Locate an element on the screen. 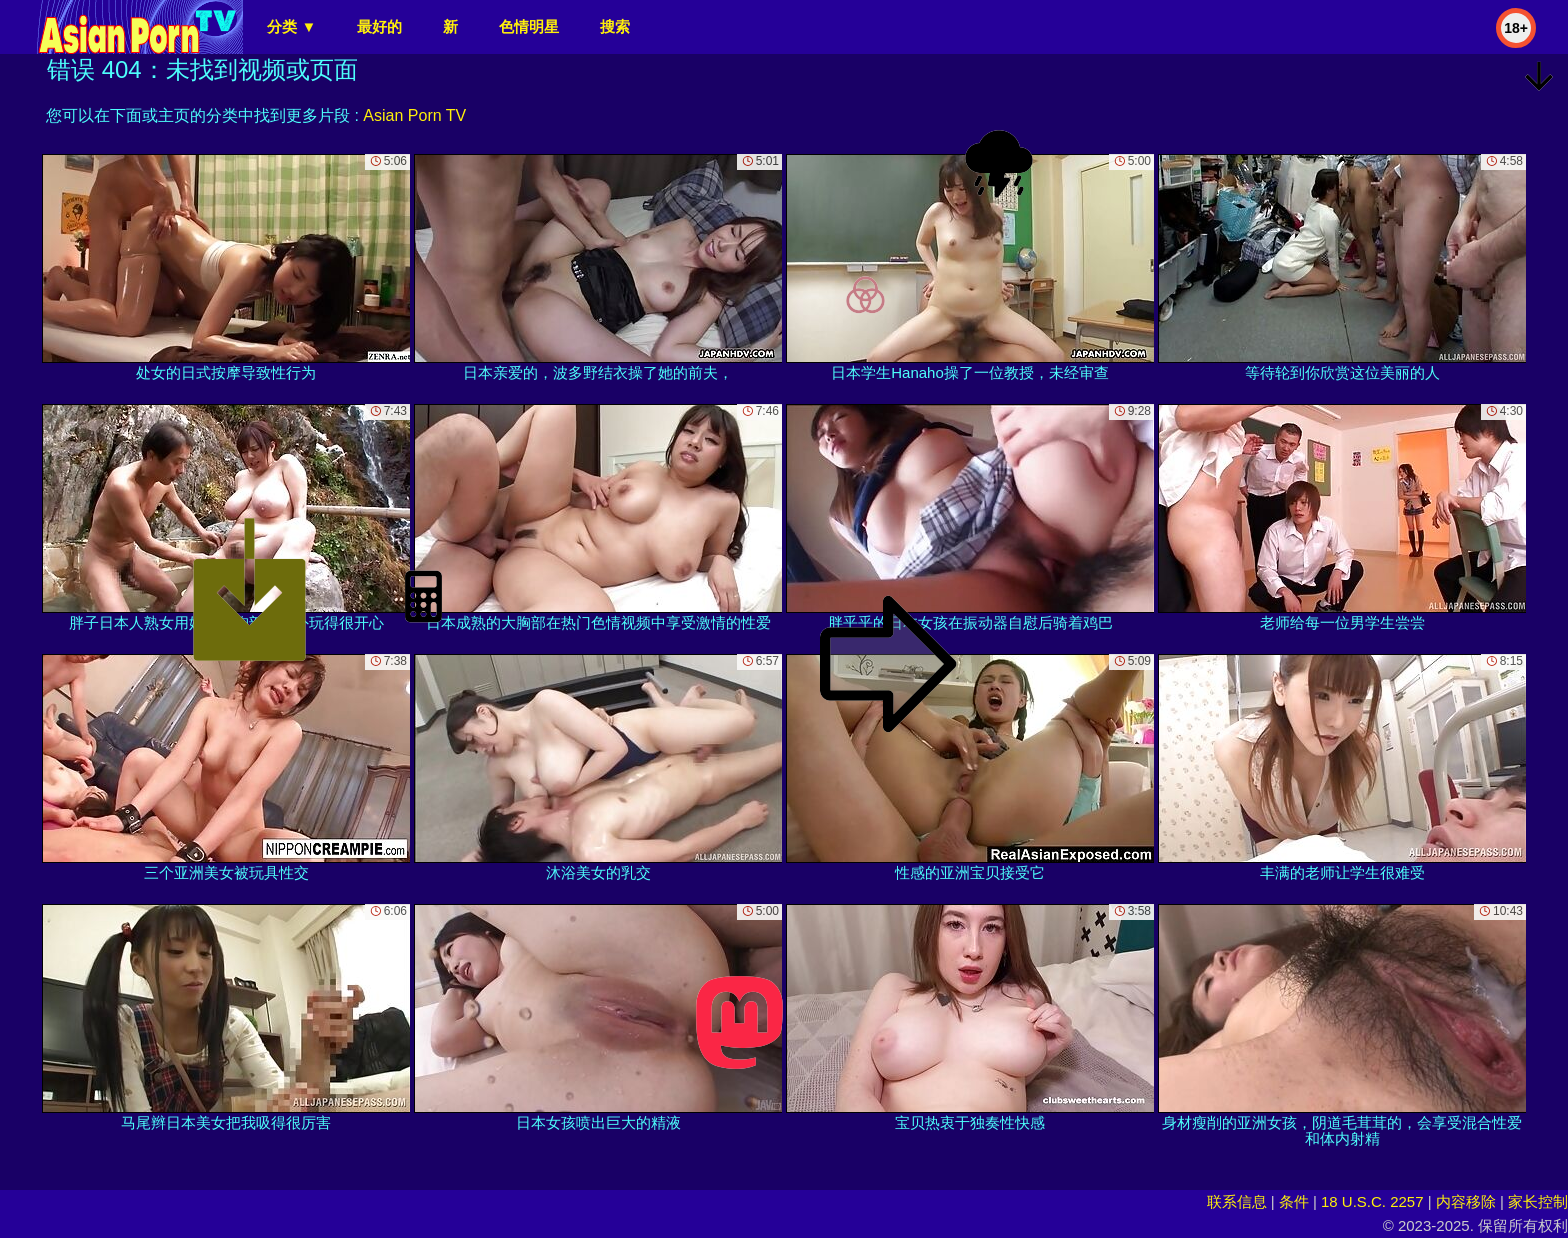  download a file to your device is located at coordinates (249, 589).